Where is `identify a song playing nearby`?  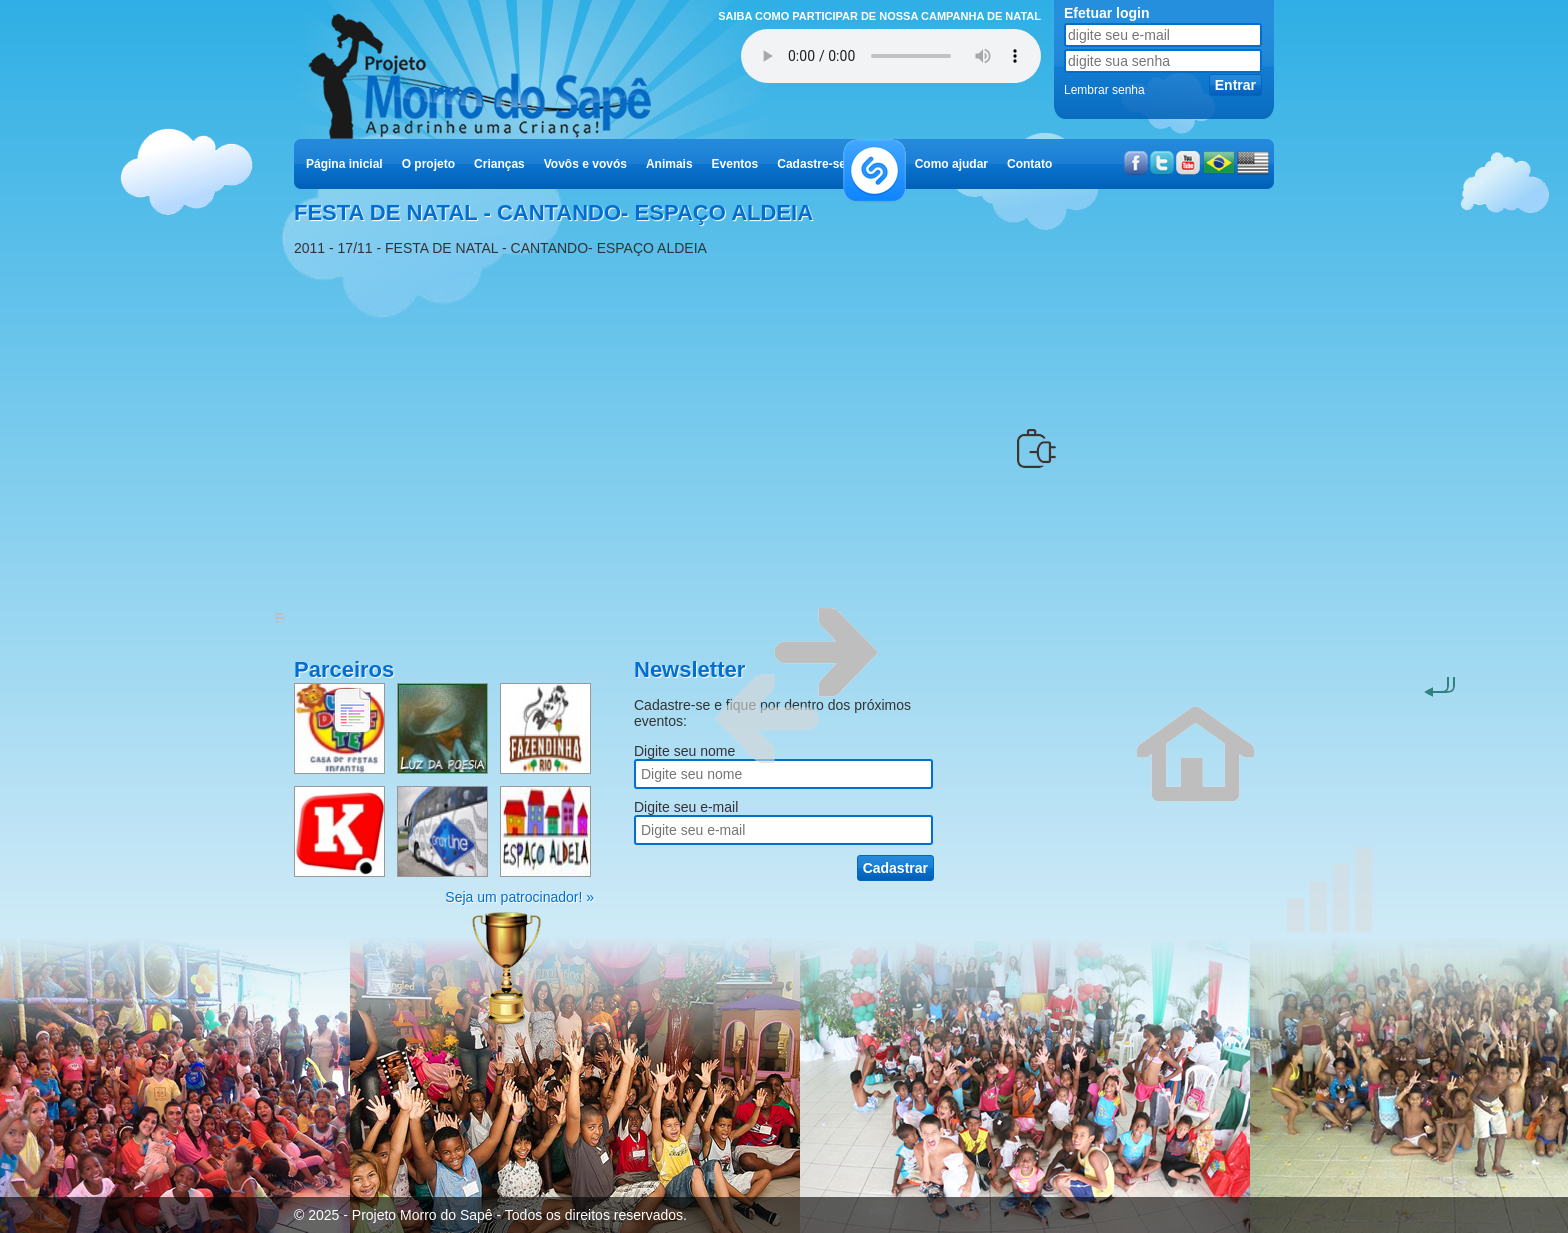
identify a song playing nearby is located at coordinates (874, 170).